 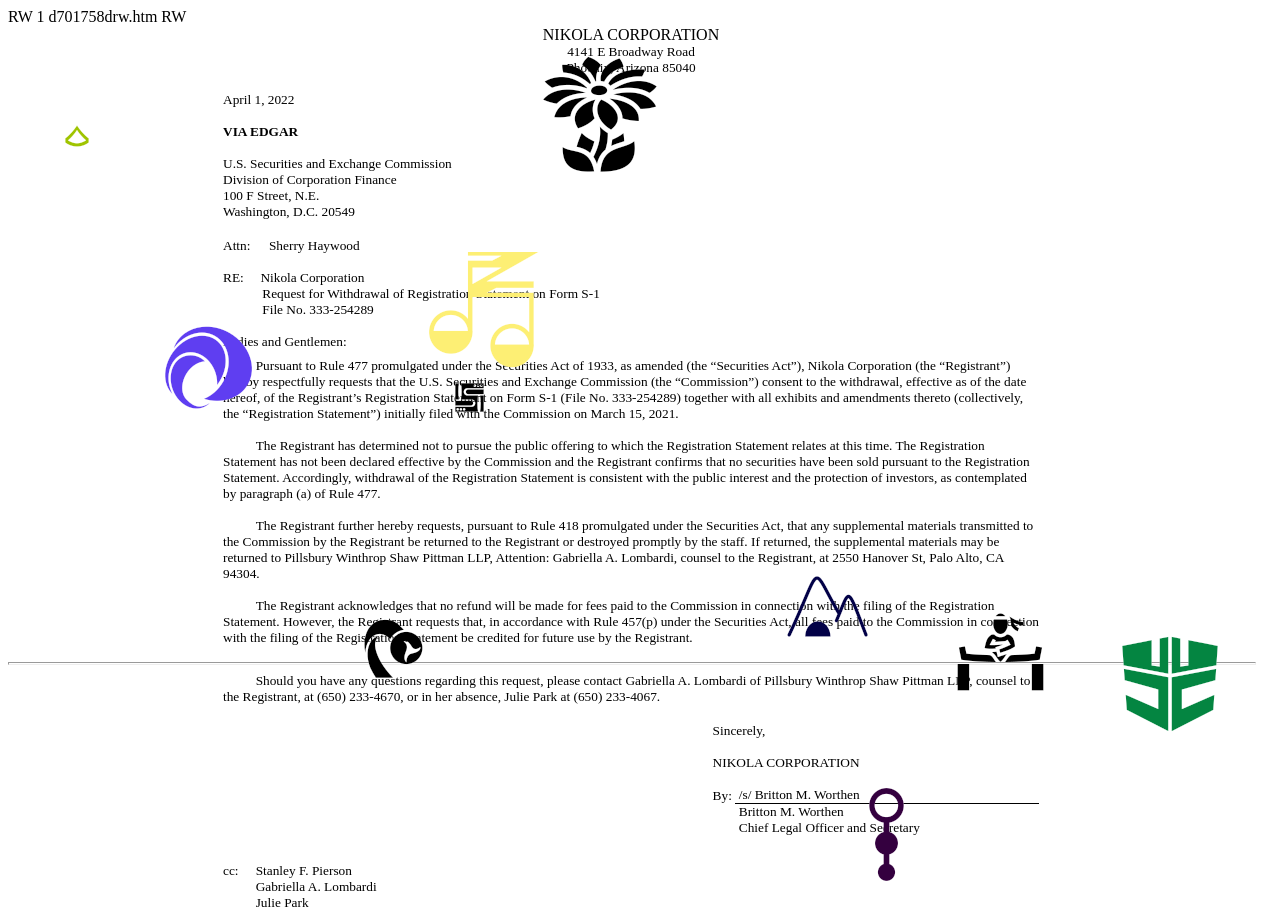 I want to click on flexibility or stretching exercise option, so click(x=1000, y=647).